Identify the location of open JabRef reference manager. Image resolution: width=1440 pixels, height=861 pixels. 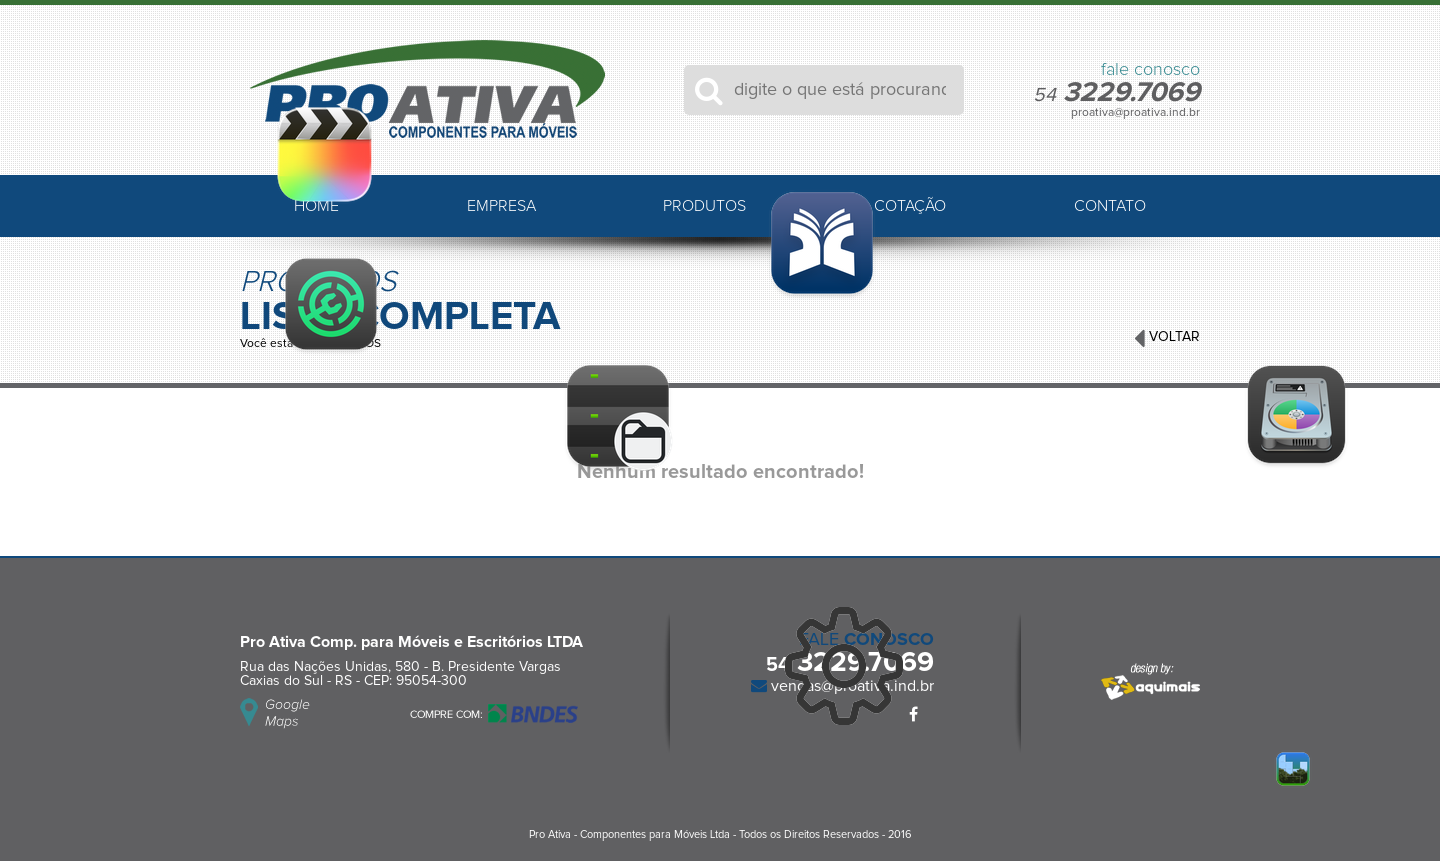
(822, 243).